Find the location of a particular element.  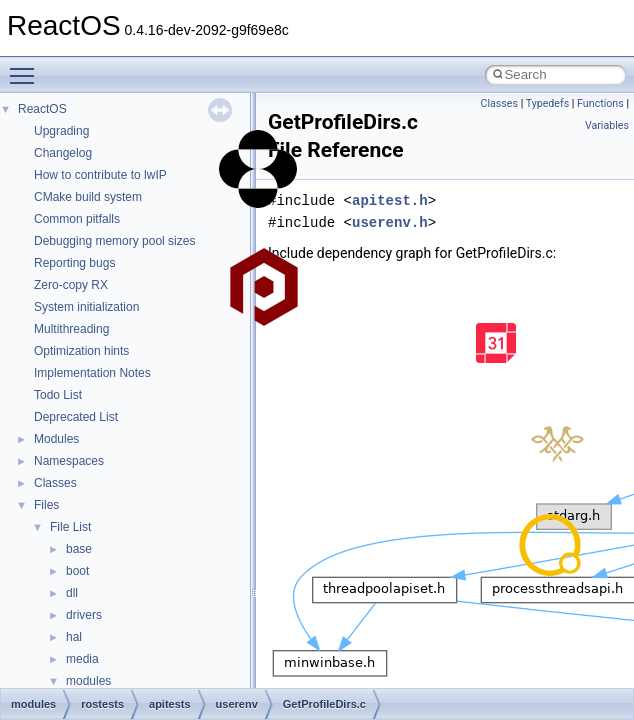

Merck pharmaceutical company logo is located at coordinates (258, 169).